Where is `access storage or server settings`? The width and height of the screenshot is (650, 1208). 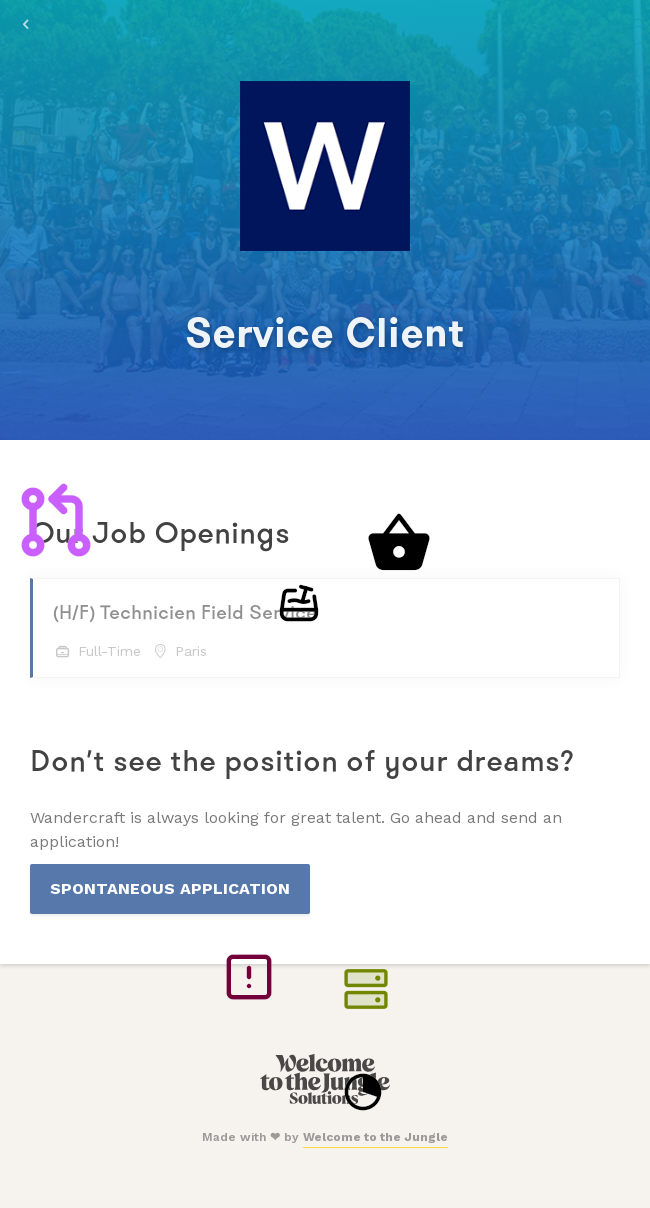
access storage or server settings is located at coordinates (366, 989).